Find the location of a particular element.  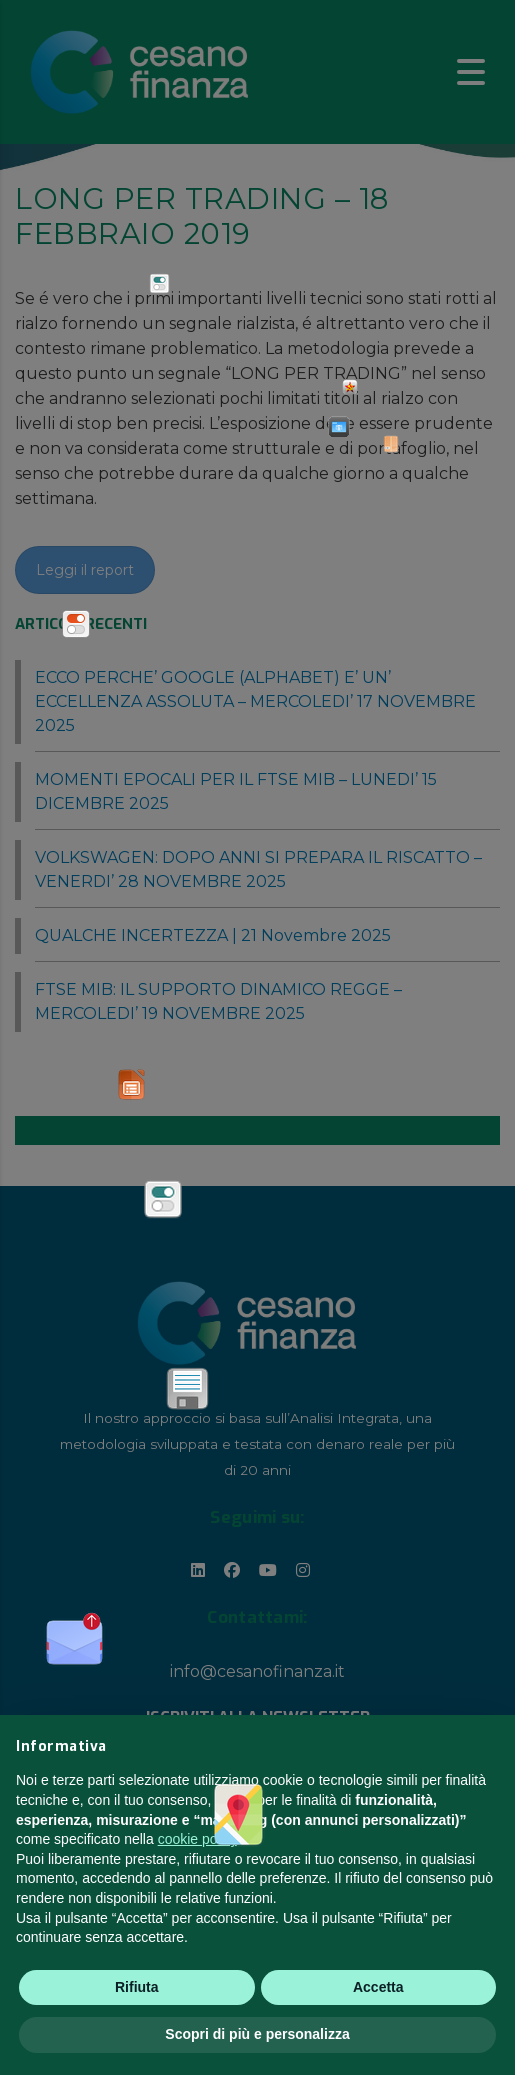

a debian package file ready for installation is located at coordinates (391, 444).